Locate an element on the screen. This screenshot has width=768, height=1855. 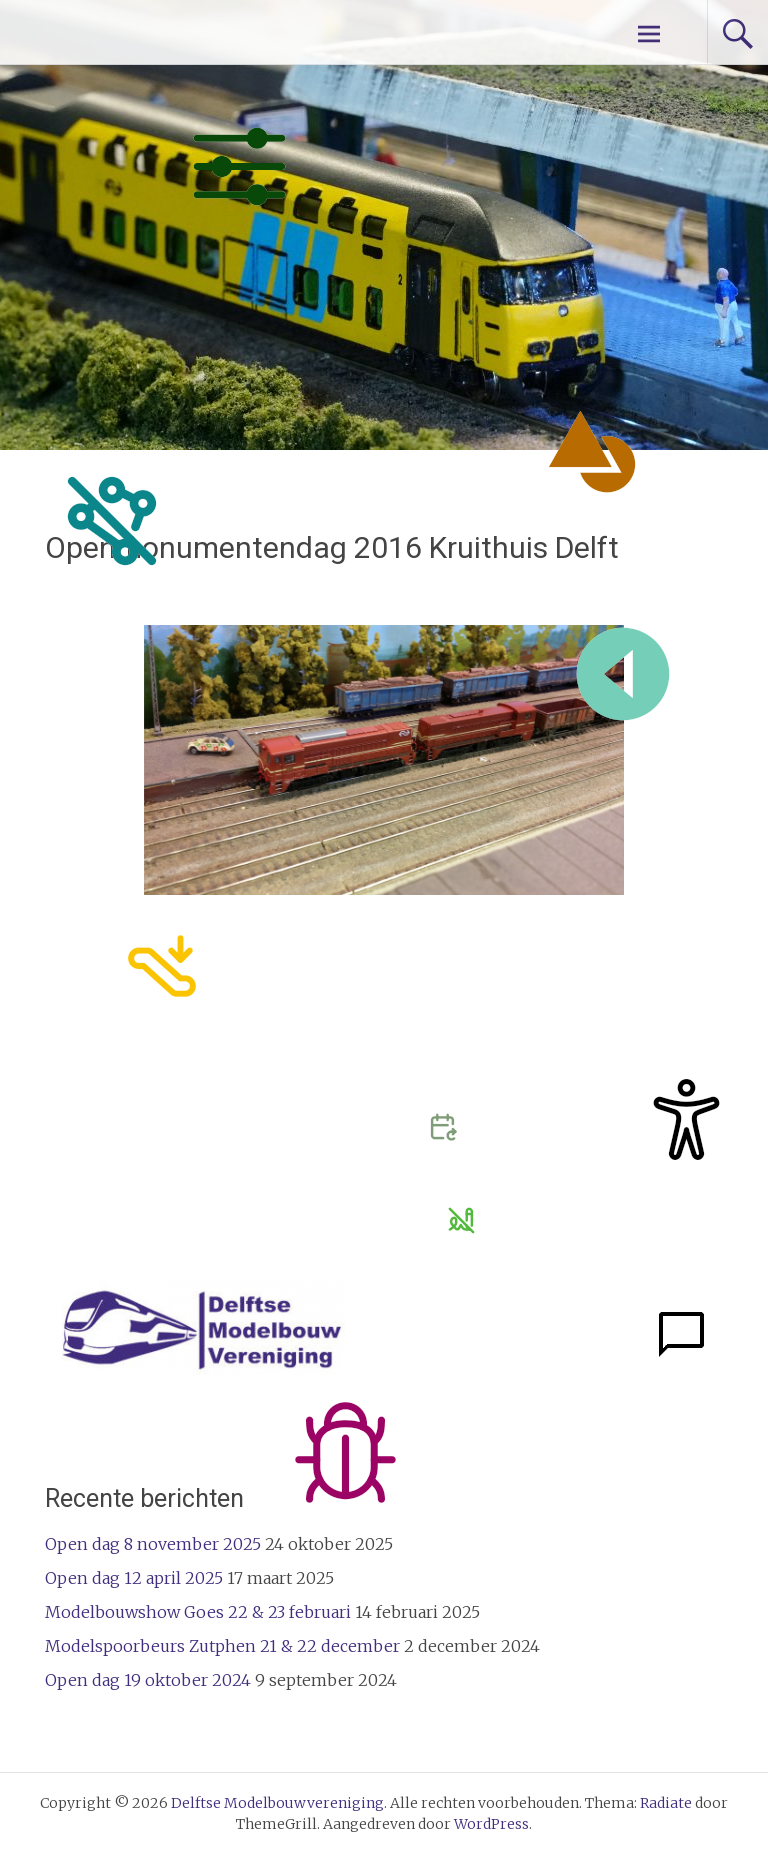
indicates escalator going down is located at coordinates (162, 966).